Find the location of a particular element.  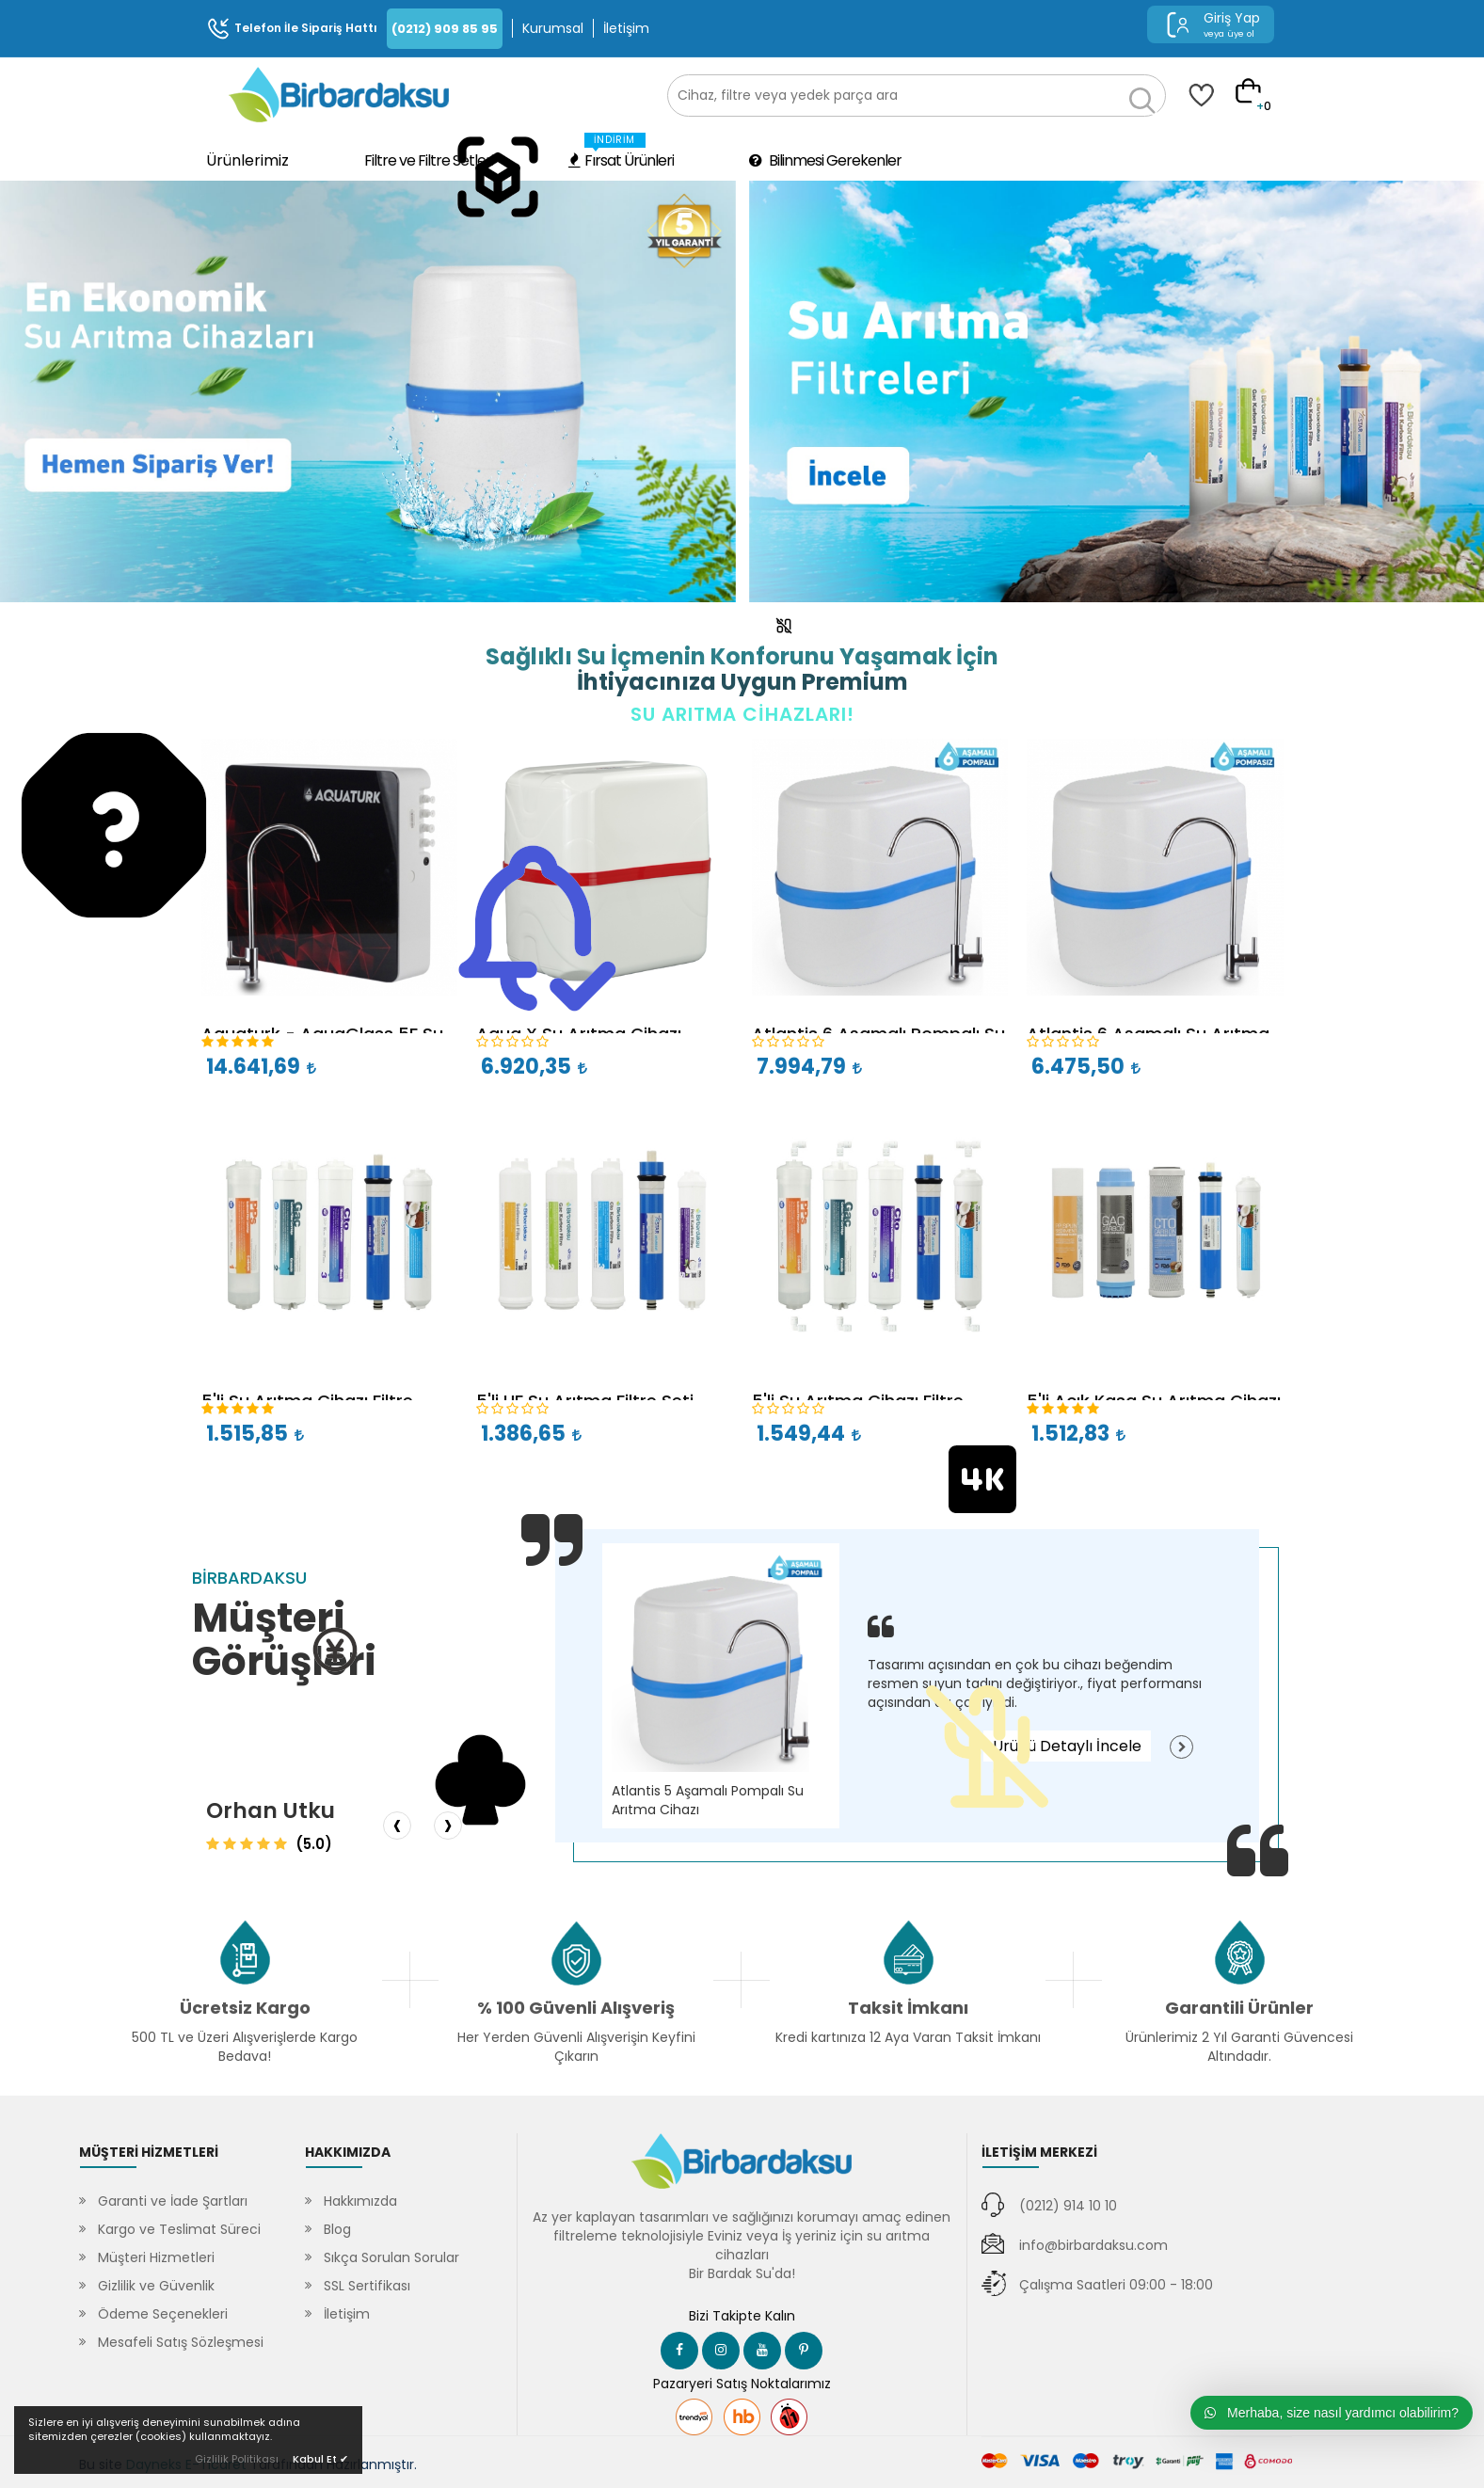

view balance in japanese yen is located at coordinates (335, 1650).